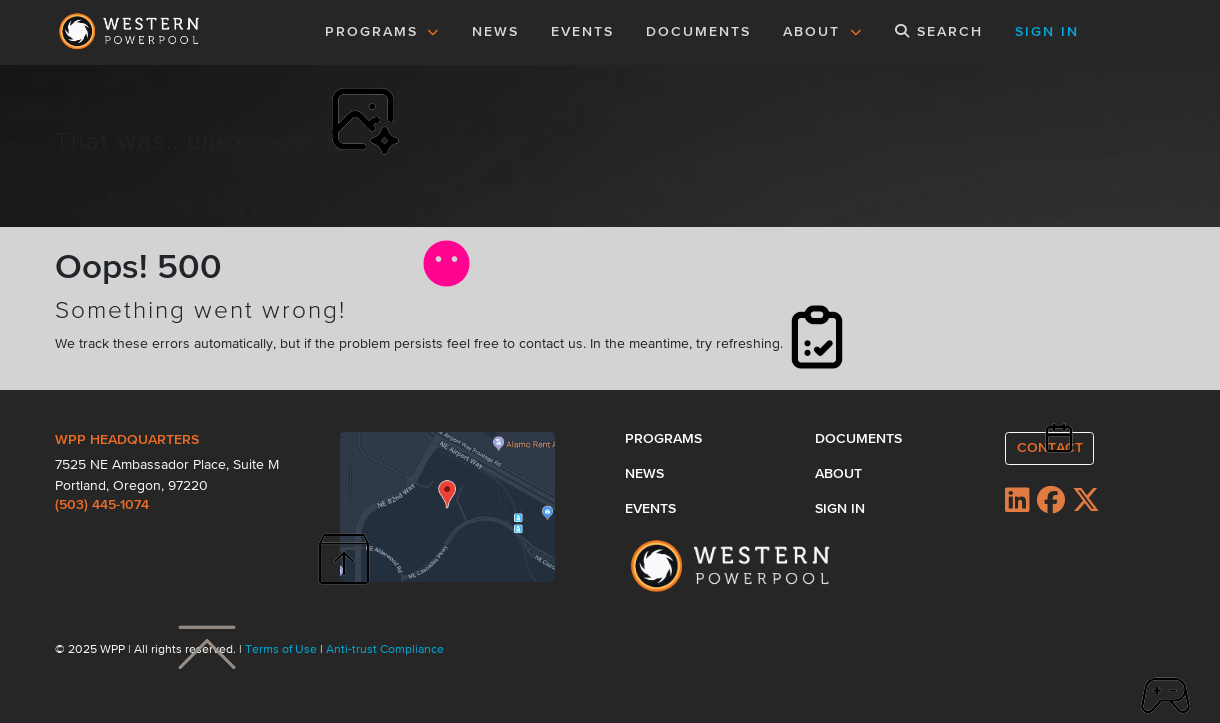 The height and width of the screenshot is (723, 1220). I want to click on a neutral or blank emoji reaction, so click(446, 263).